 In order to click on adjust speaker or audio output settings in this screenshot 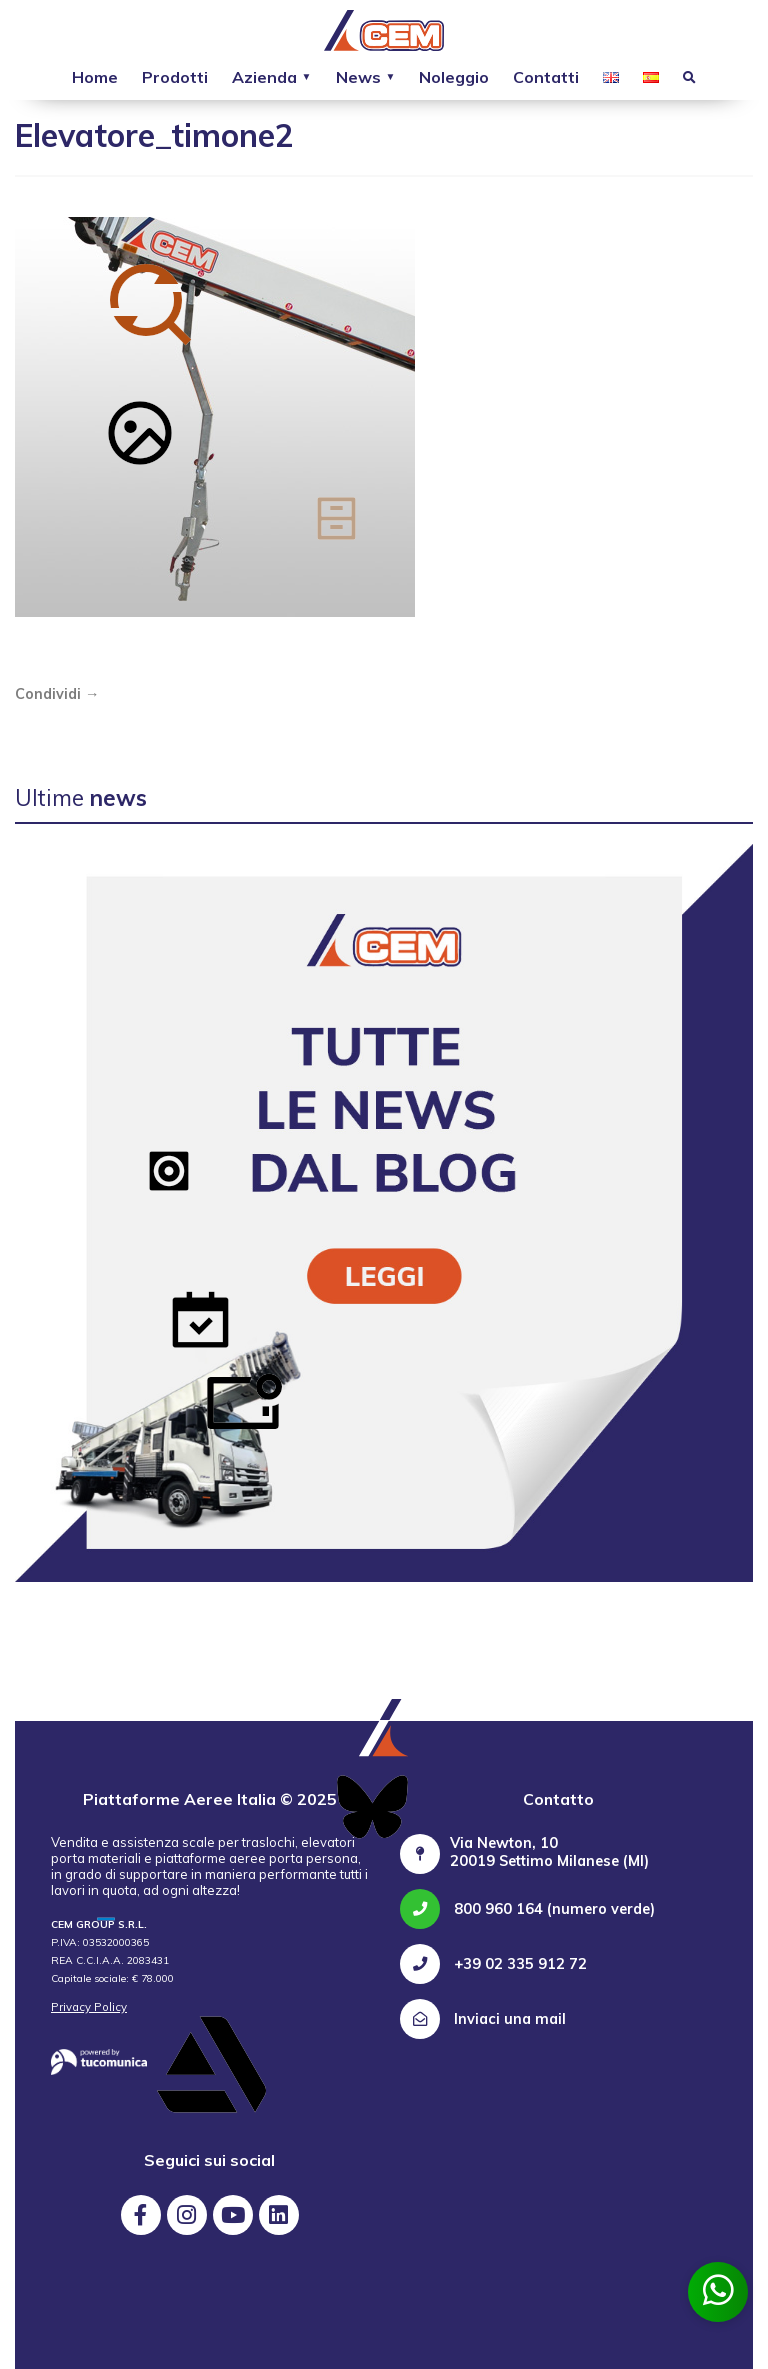, I will do `click(169, 1171)`.